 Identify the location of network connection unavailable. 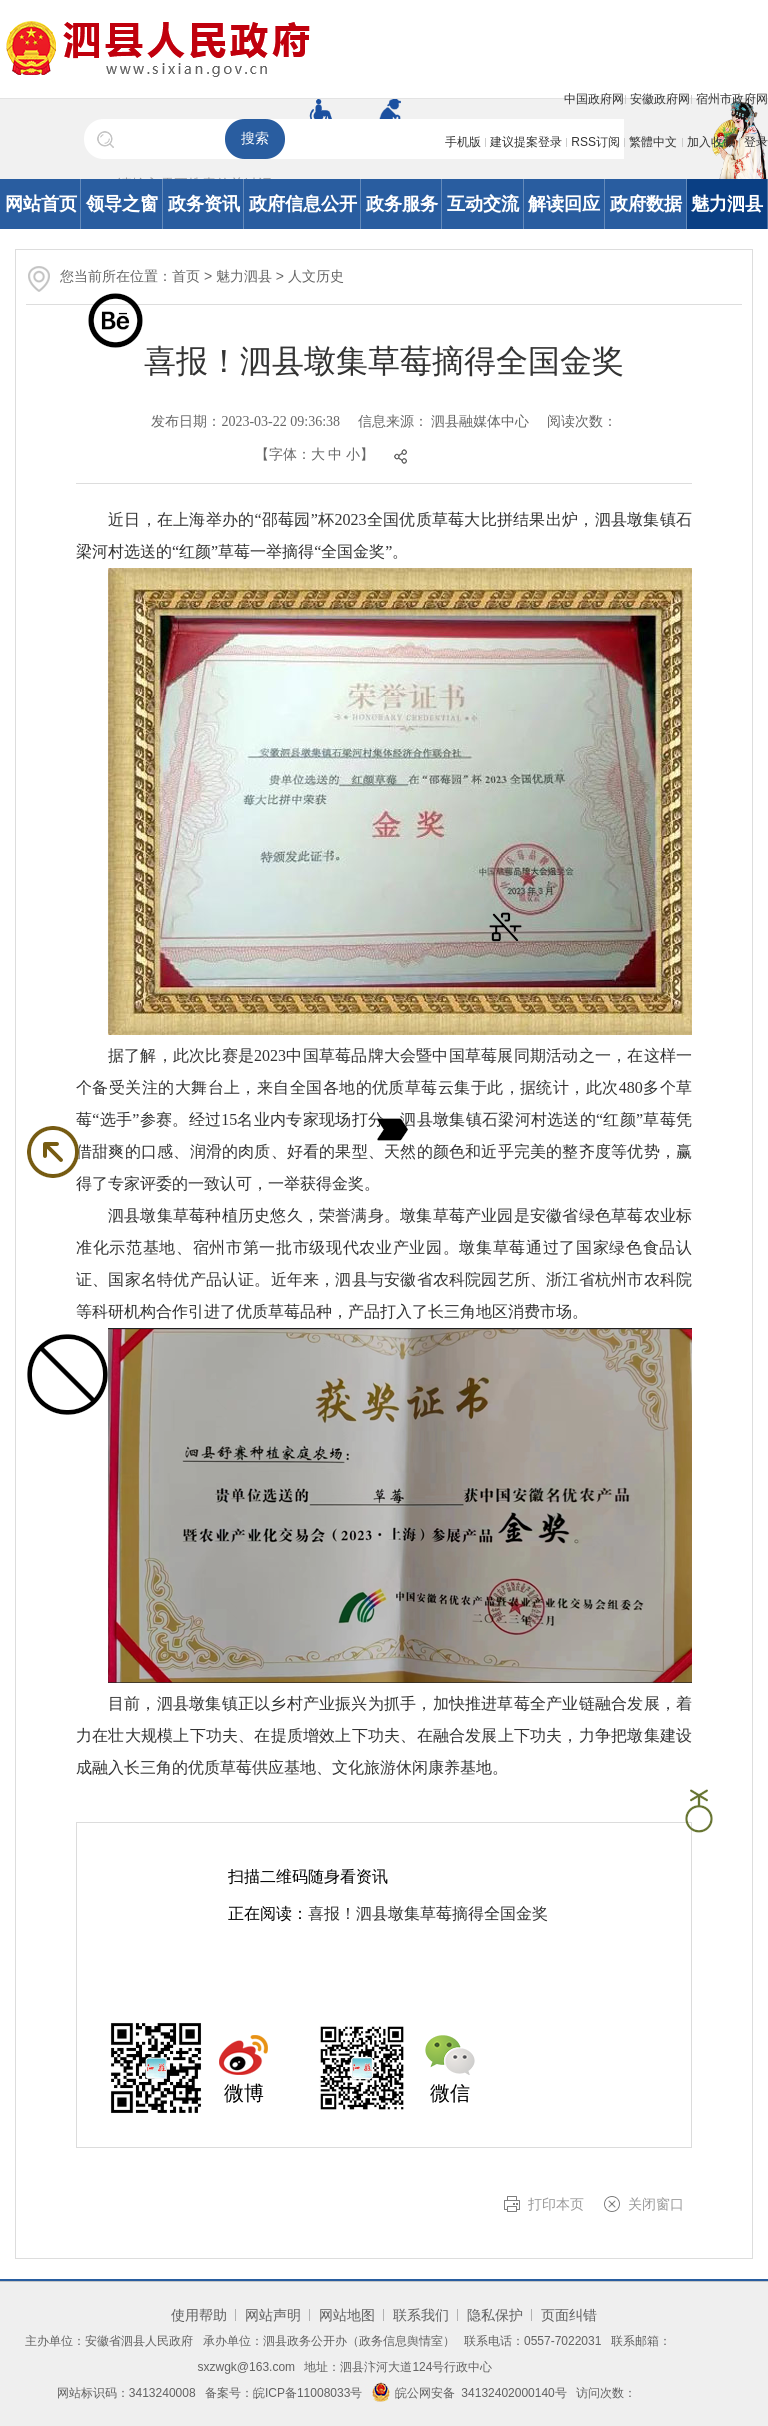
(505, 927).